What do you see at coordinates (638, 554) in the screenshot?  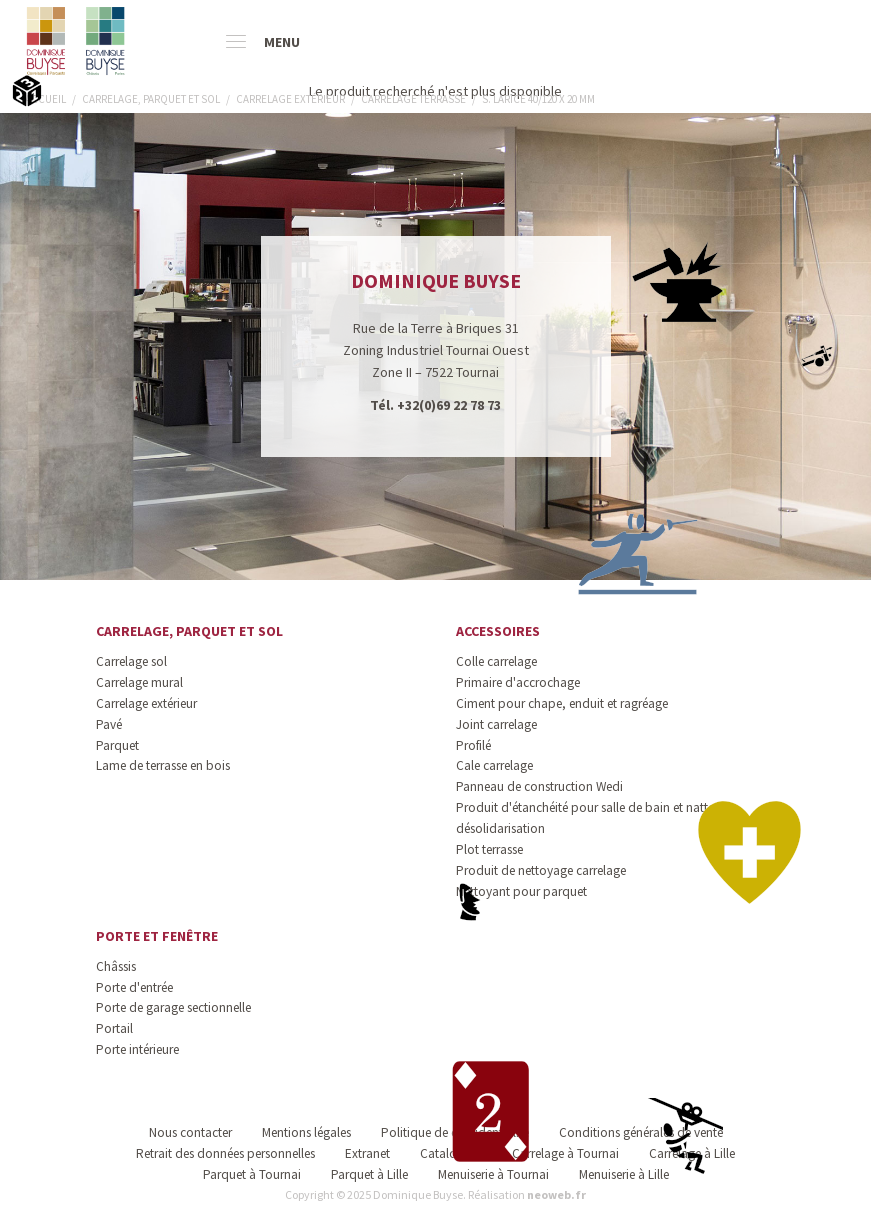 I see `access fencing sports content or activities` at bounding box center [638, 554].